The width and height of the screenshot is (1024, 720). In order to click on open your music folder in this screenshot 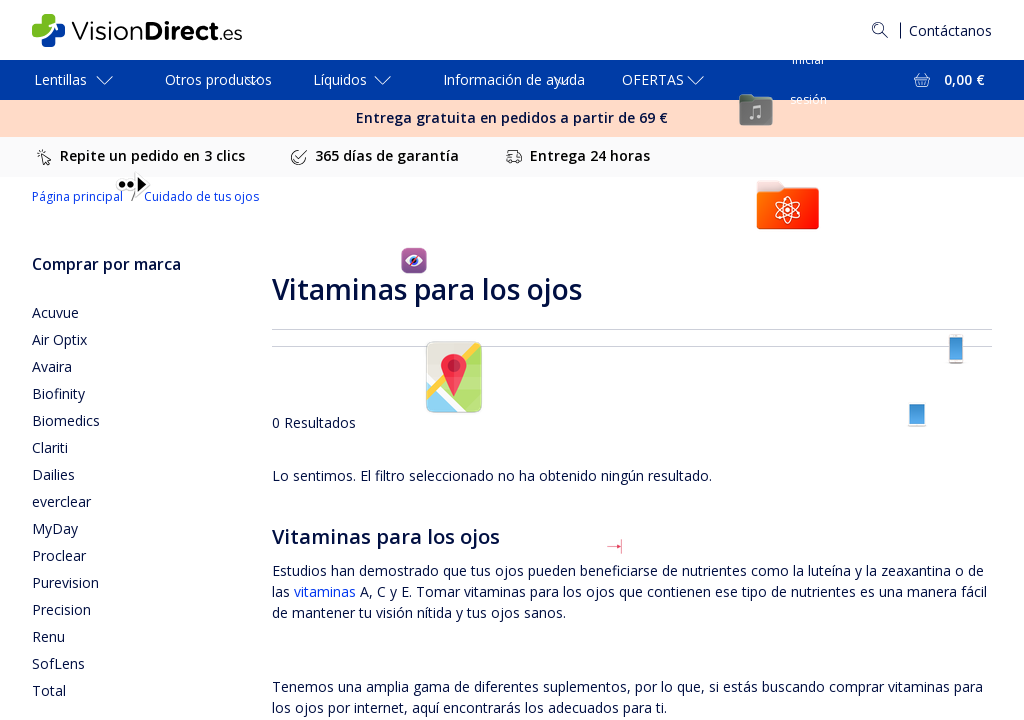, I will do `click(756, 110)`.